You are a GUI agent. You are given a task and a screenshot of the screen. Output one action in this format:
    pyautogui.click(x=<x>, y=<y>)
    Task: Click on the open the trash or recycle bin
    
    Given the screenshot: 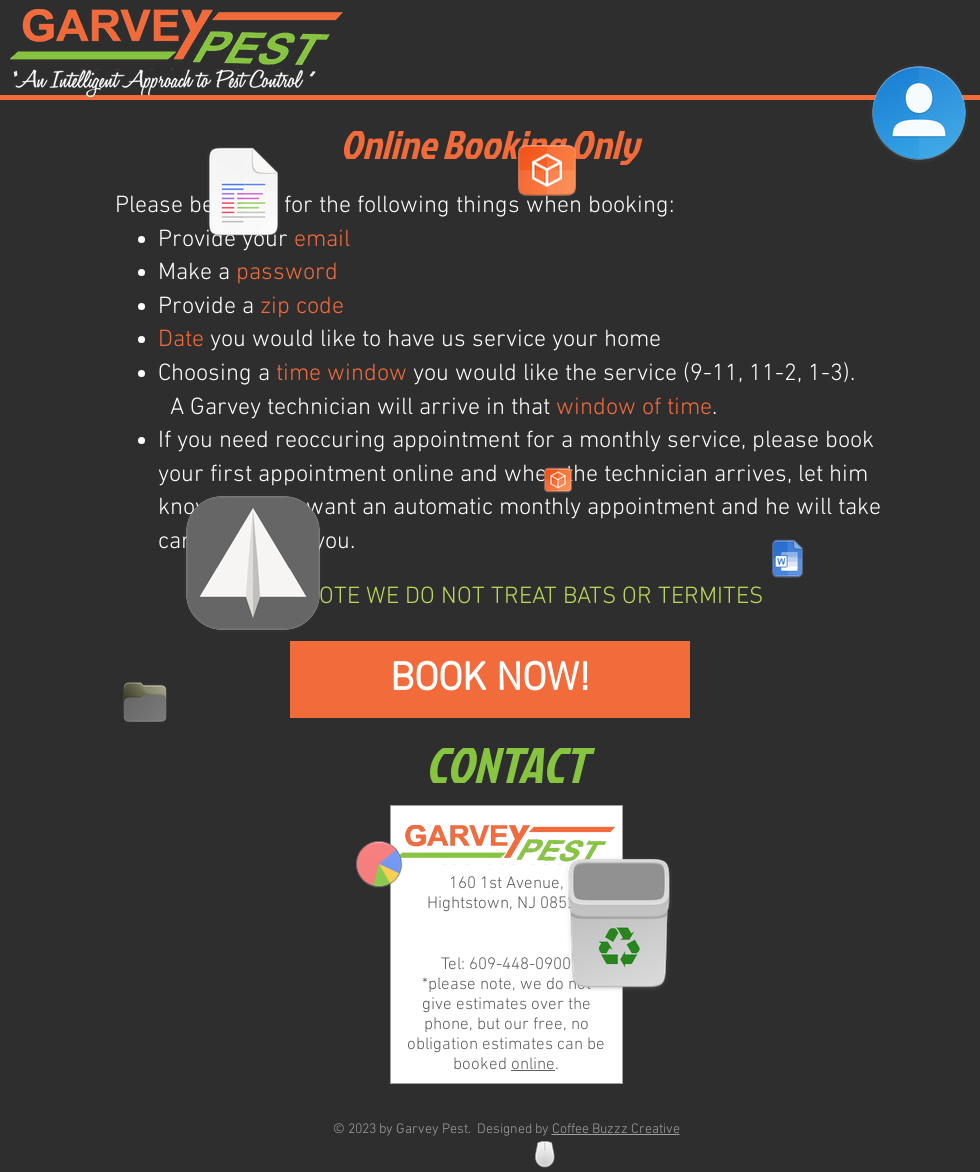 What is the action you would take?
    pyautogui.click(x=619, y=923)
    